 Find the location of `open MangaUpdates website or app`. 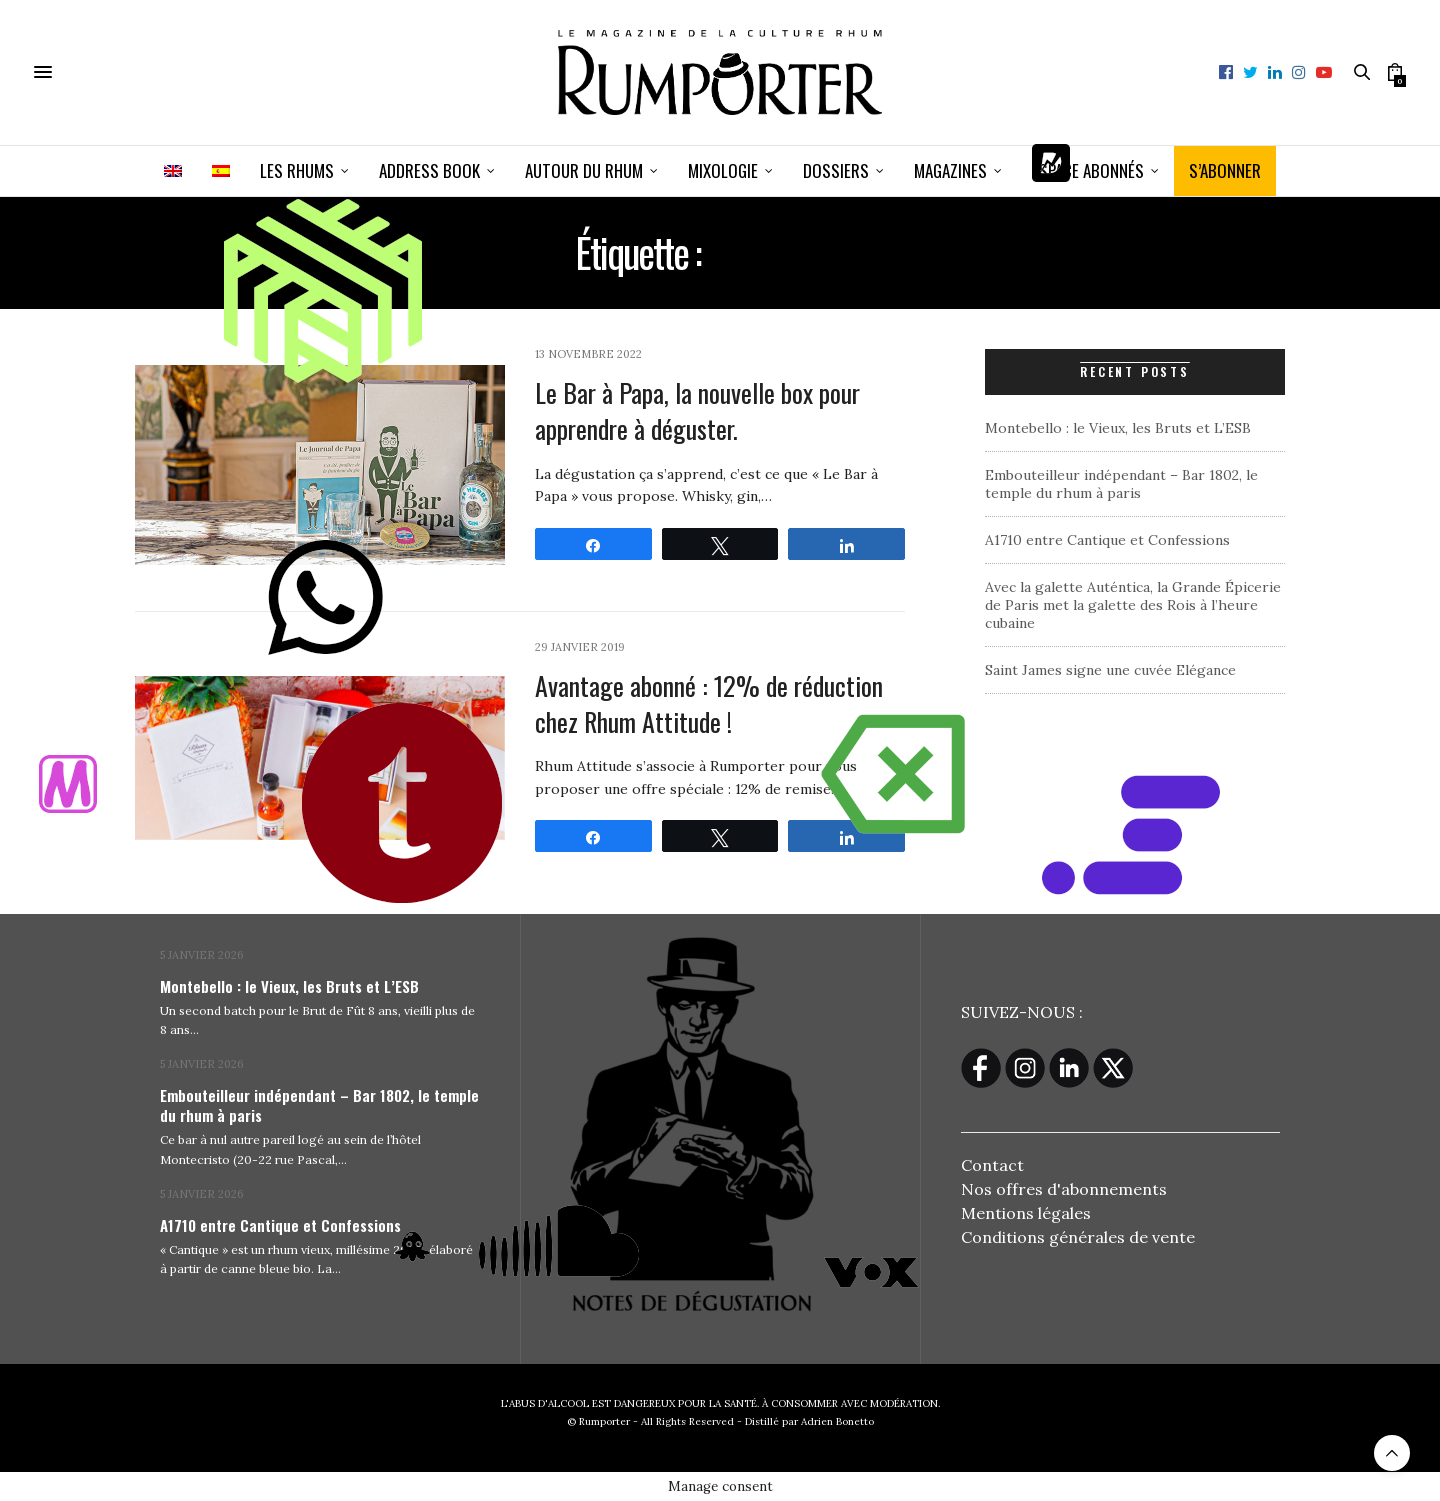

open MangaUpdates website or app is located at coordinates (68, 784).